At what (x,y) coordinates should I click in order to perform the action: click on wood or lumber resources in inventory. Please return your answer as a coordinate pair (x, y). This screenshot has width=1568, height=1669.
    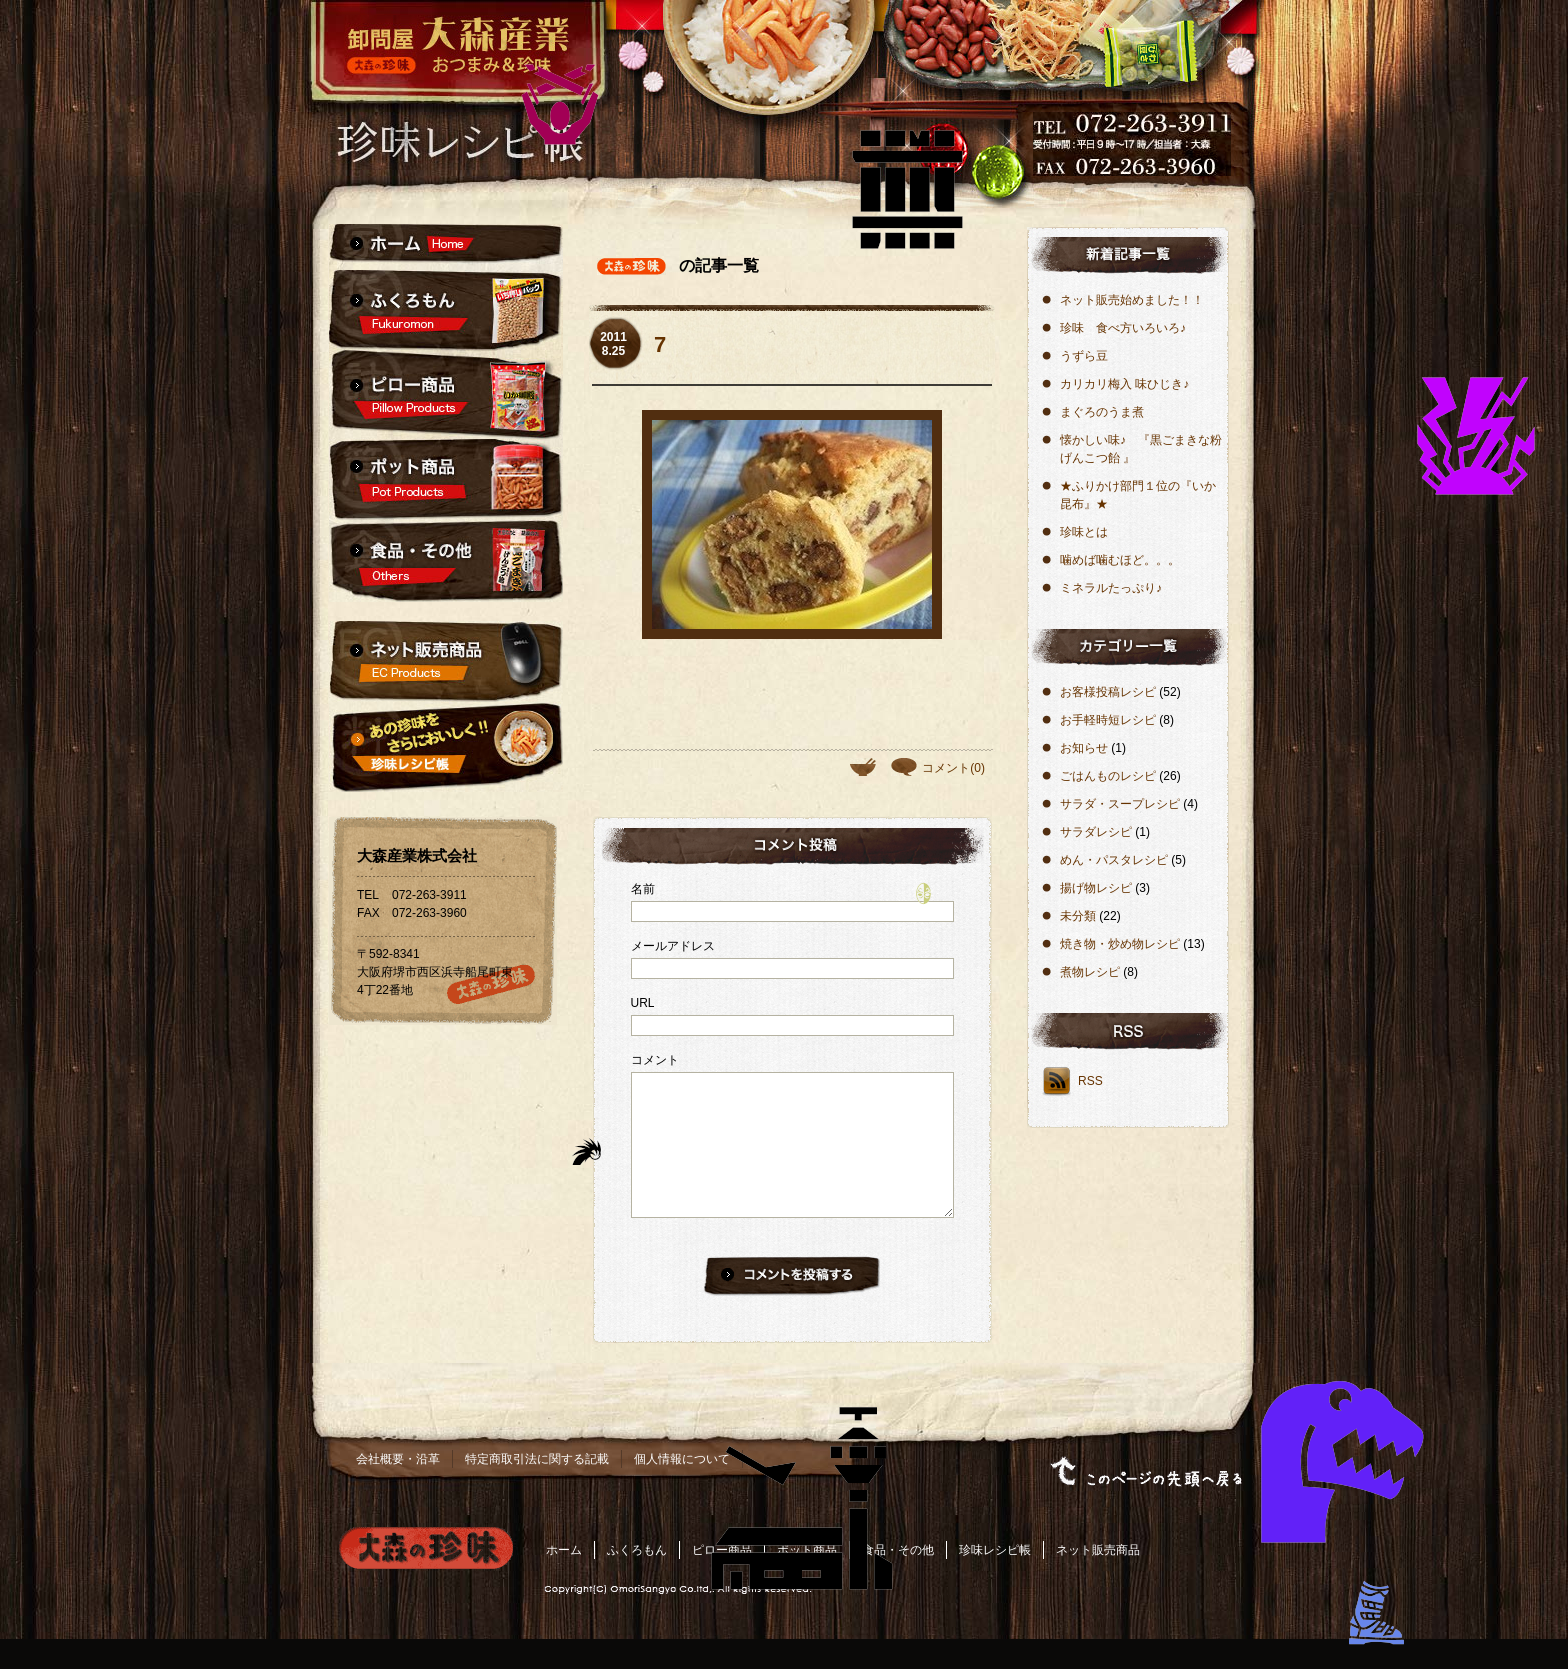
    Looking at the image, I should click on (907, 189).